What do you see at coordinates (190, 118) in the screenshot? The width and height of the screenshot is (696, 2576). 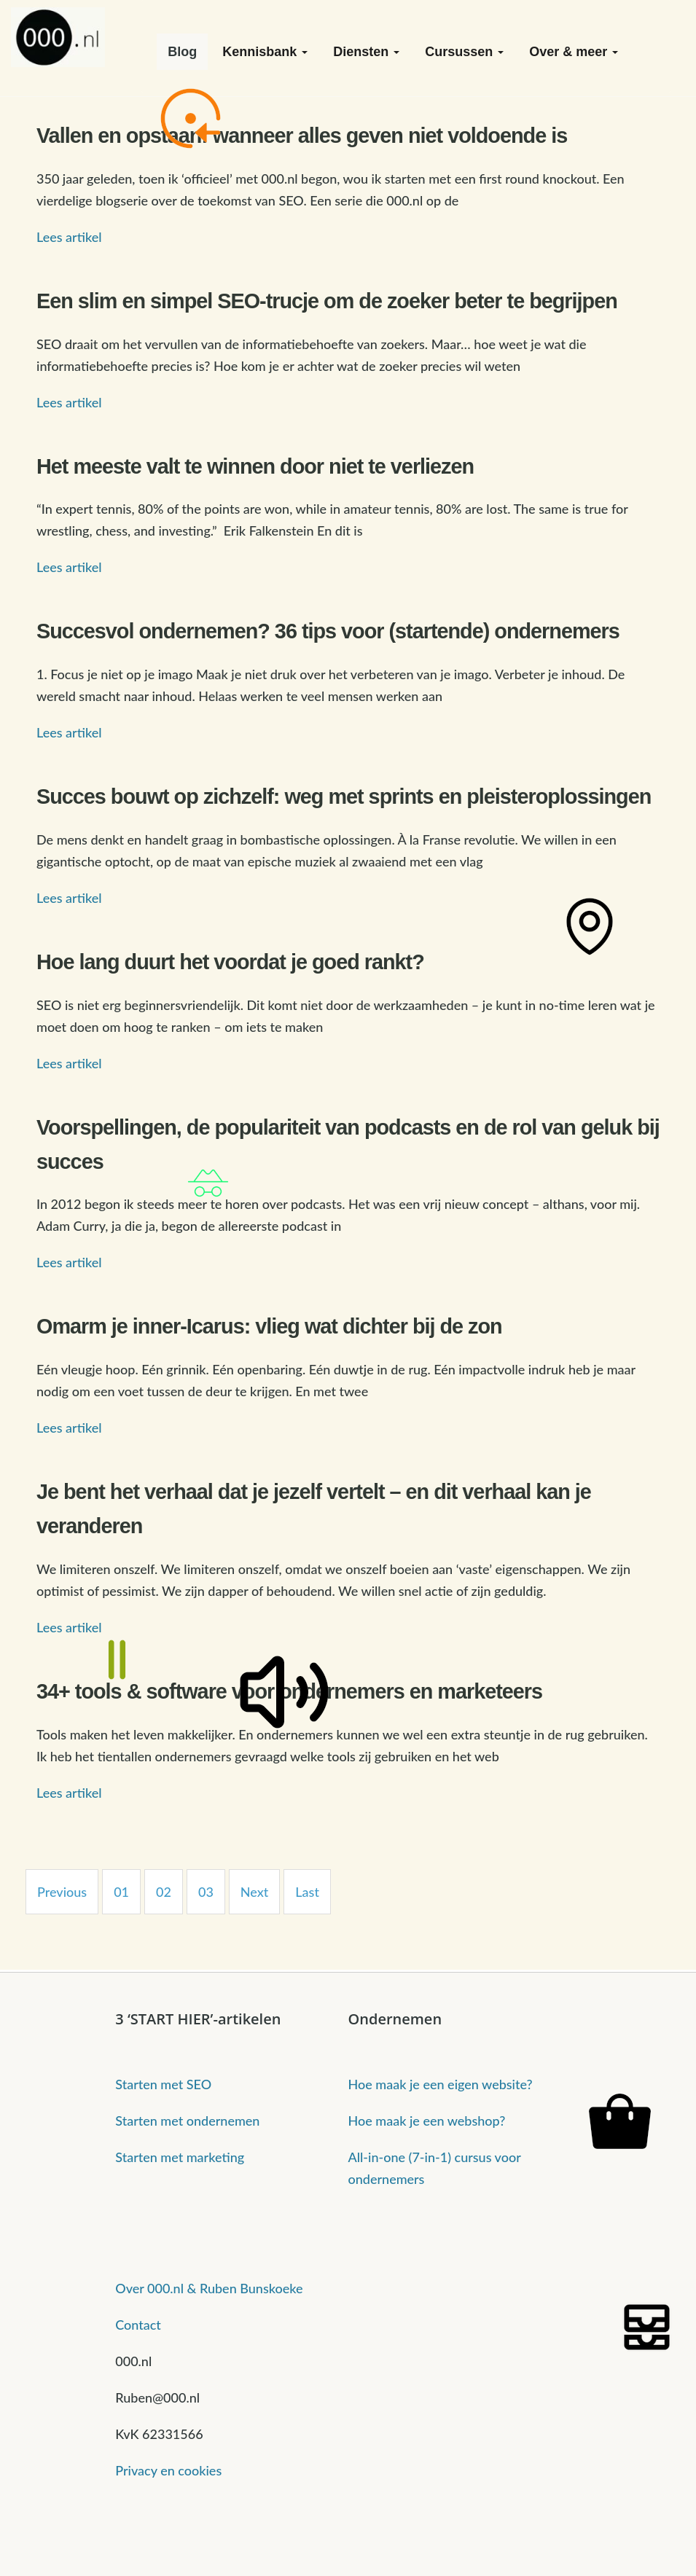 I see `indicates an issue is tracked by another issue` at bounding box center [190, 118].